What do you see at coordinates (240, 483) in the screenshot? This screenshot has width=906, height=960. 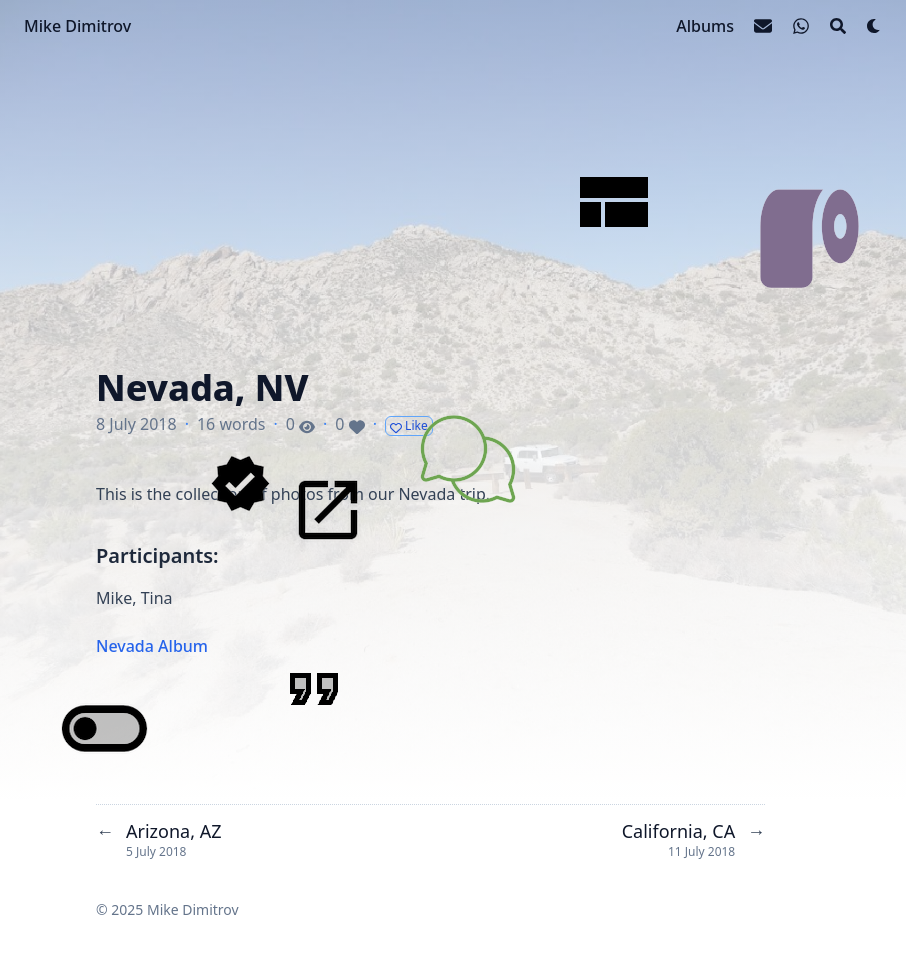 I see `indicates a verified account or identity` at bounding box center [240, 483].